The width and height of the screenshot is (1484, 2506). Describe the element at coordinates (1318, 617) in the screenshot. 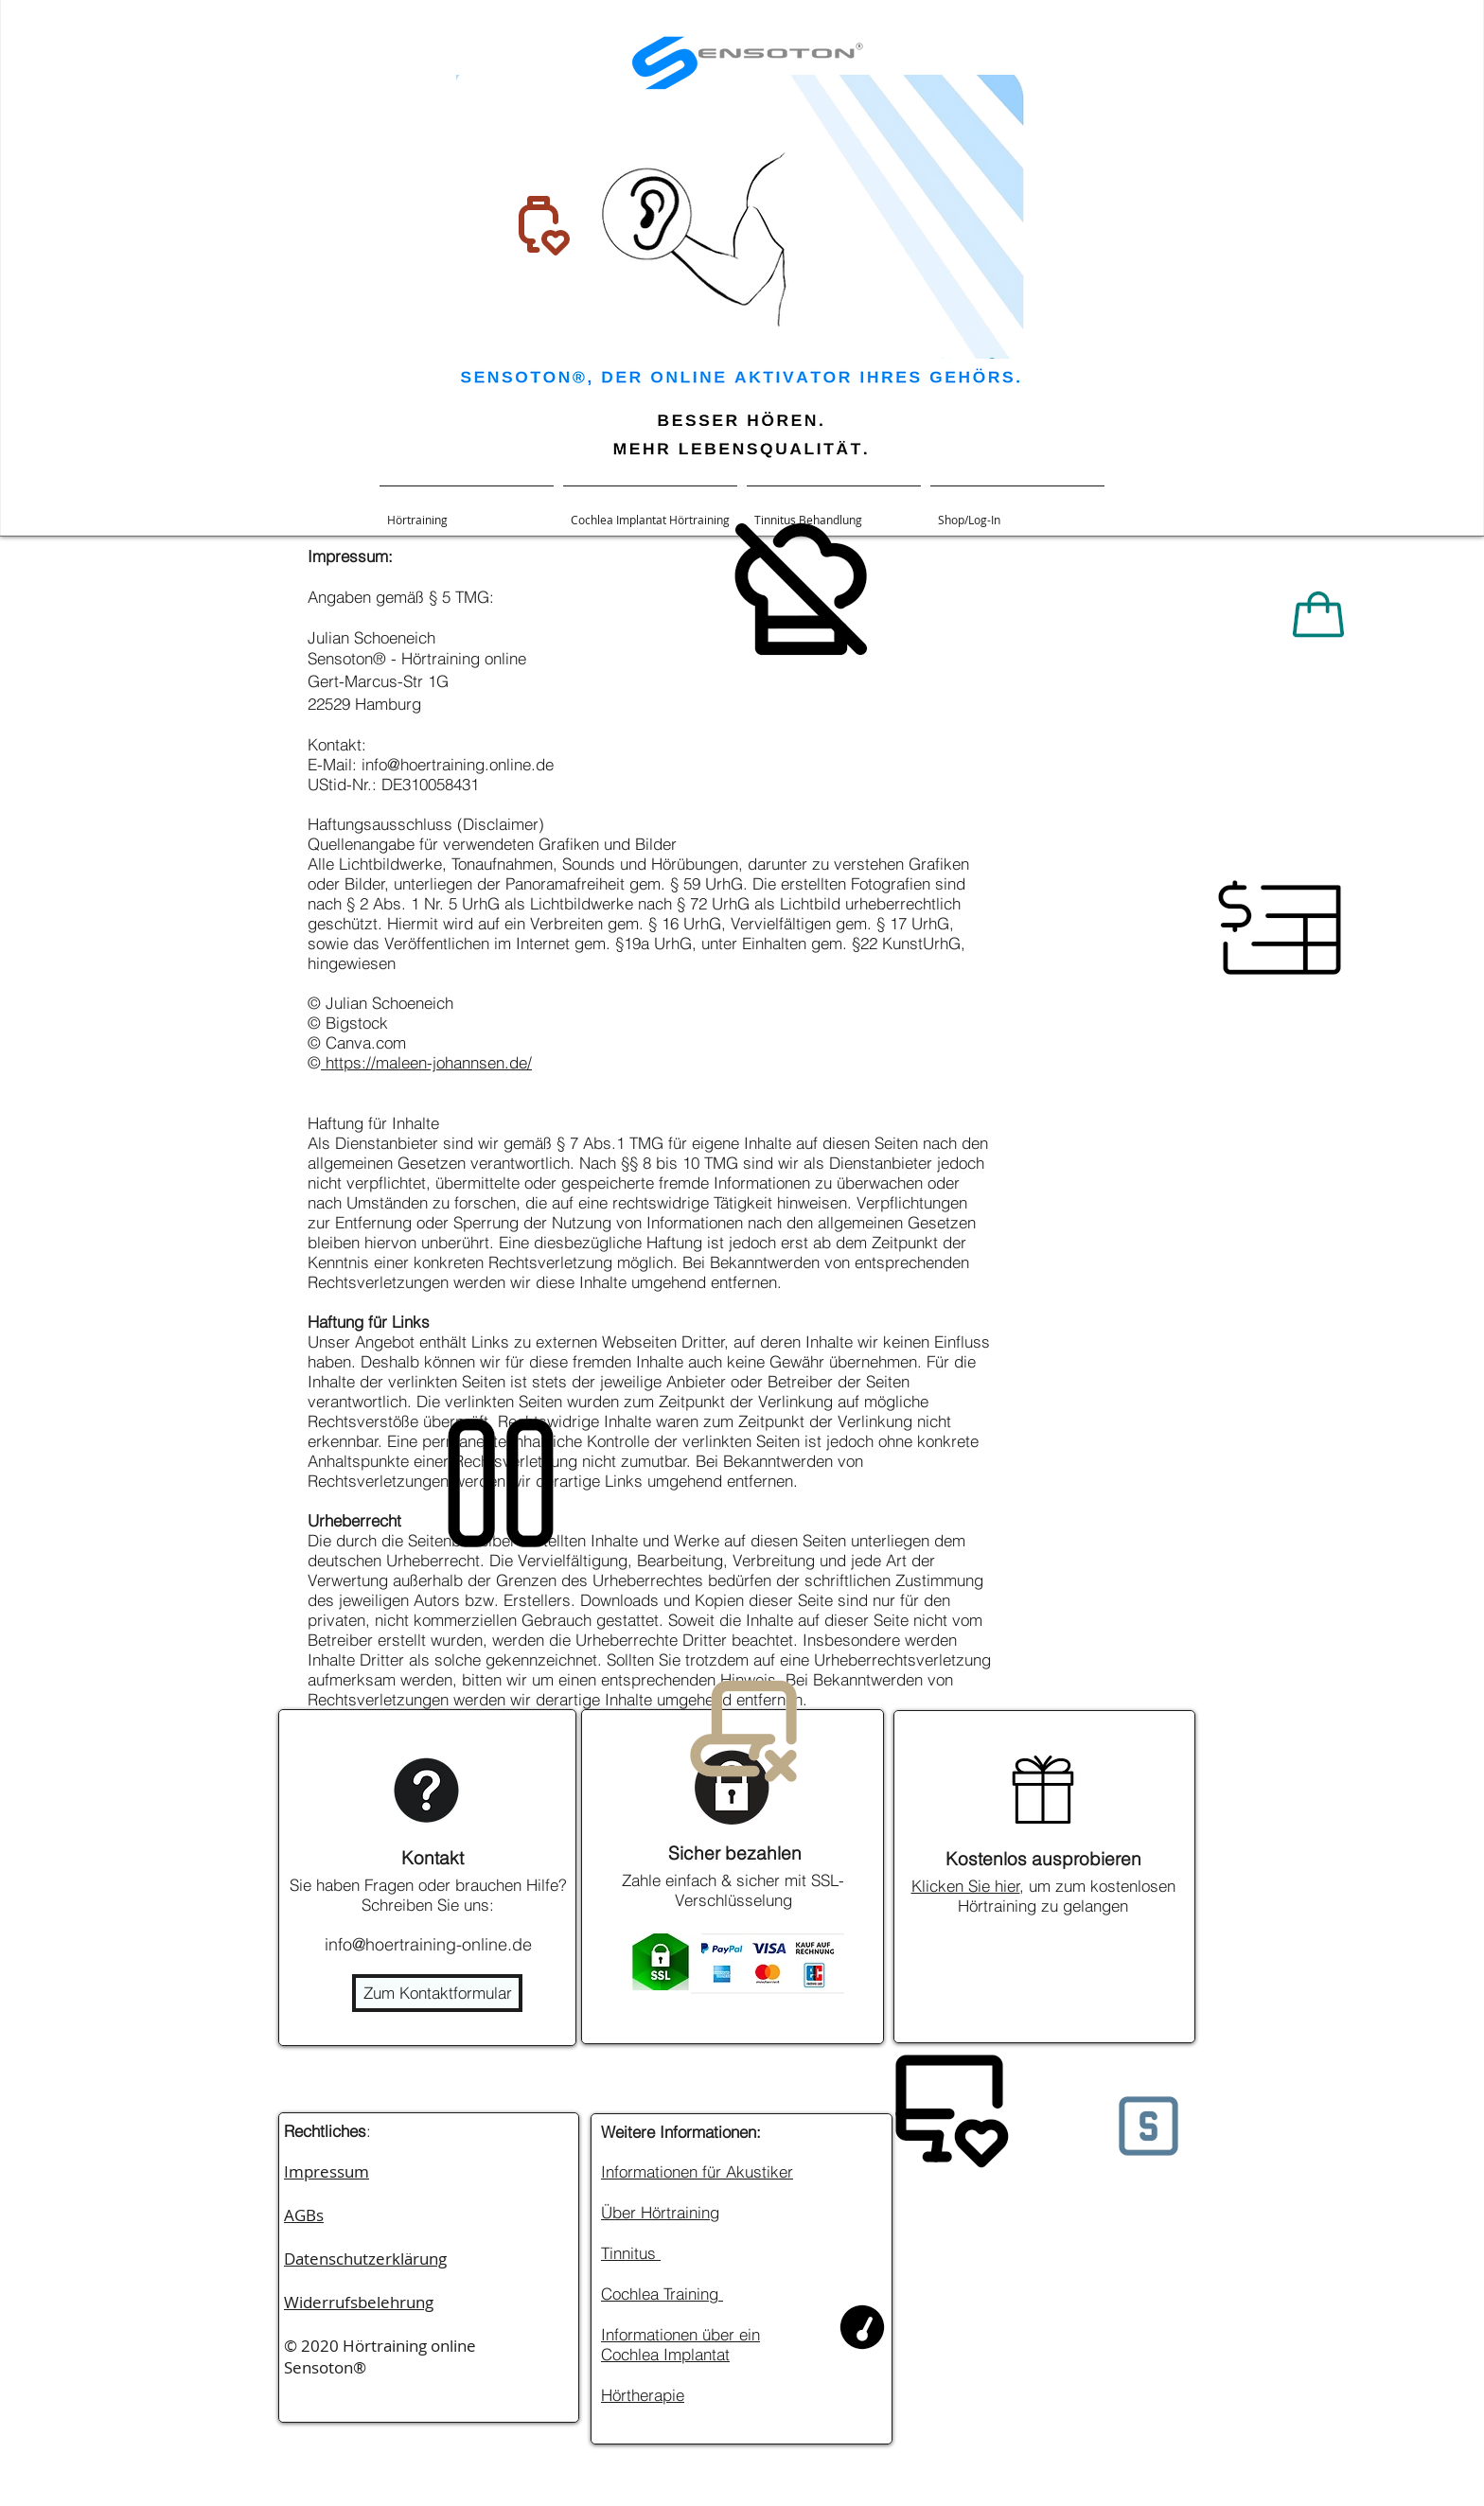

I see `view your shopping bag` at that location.